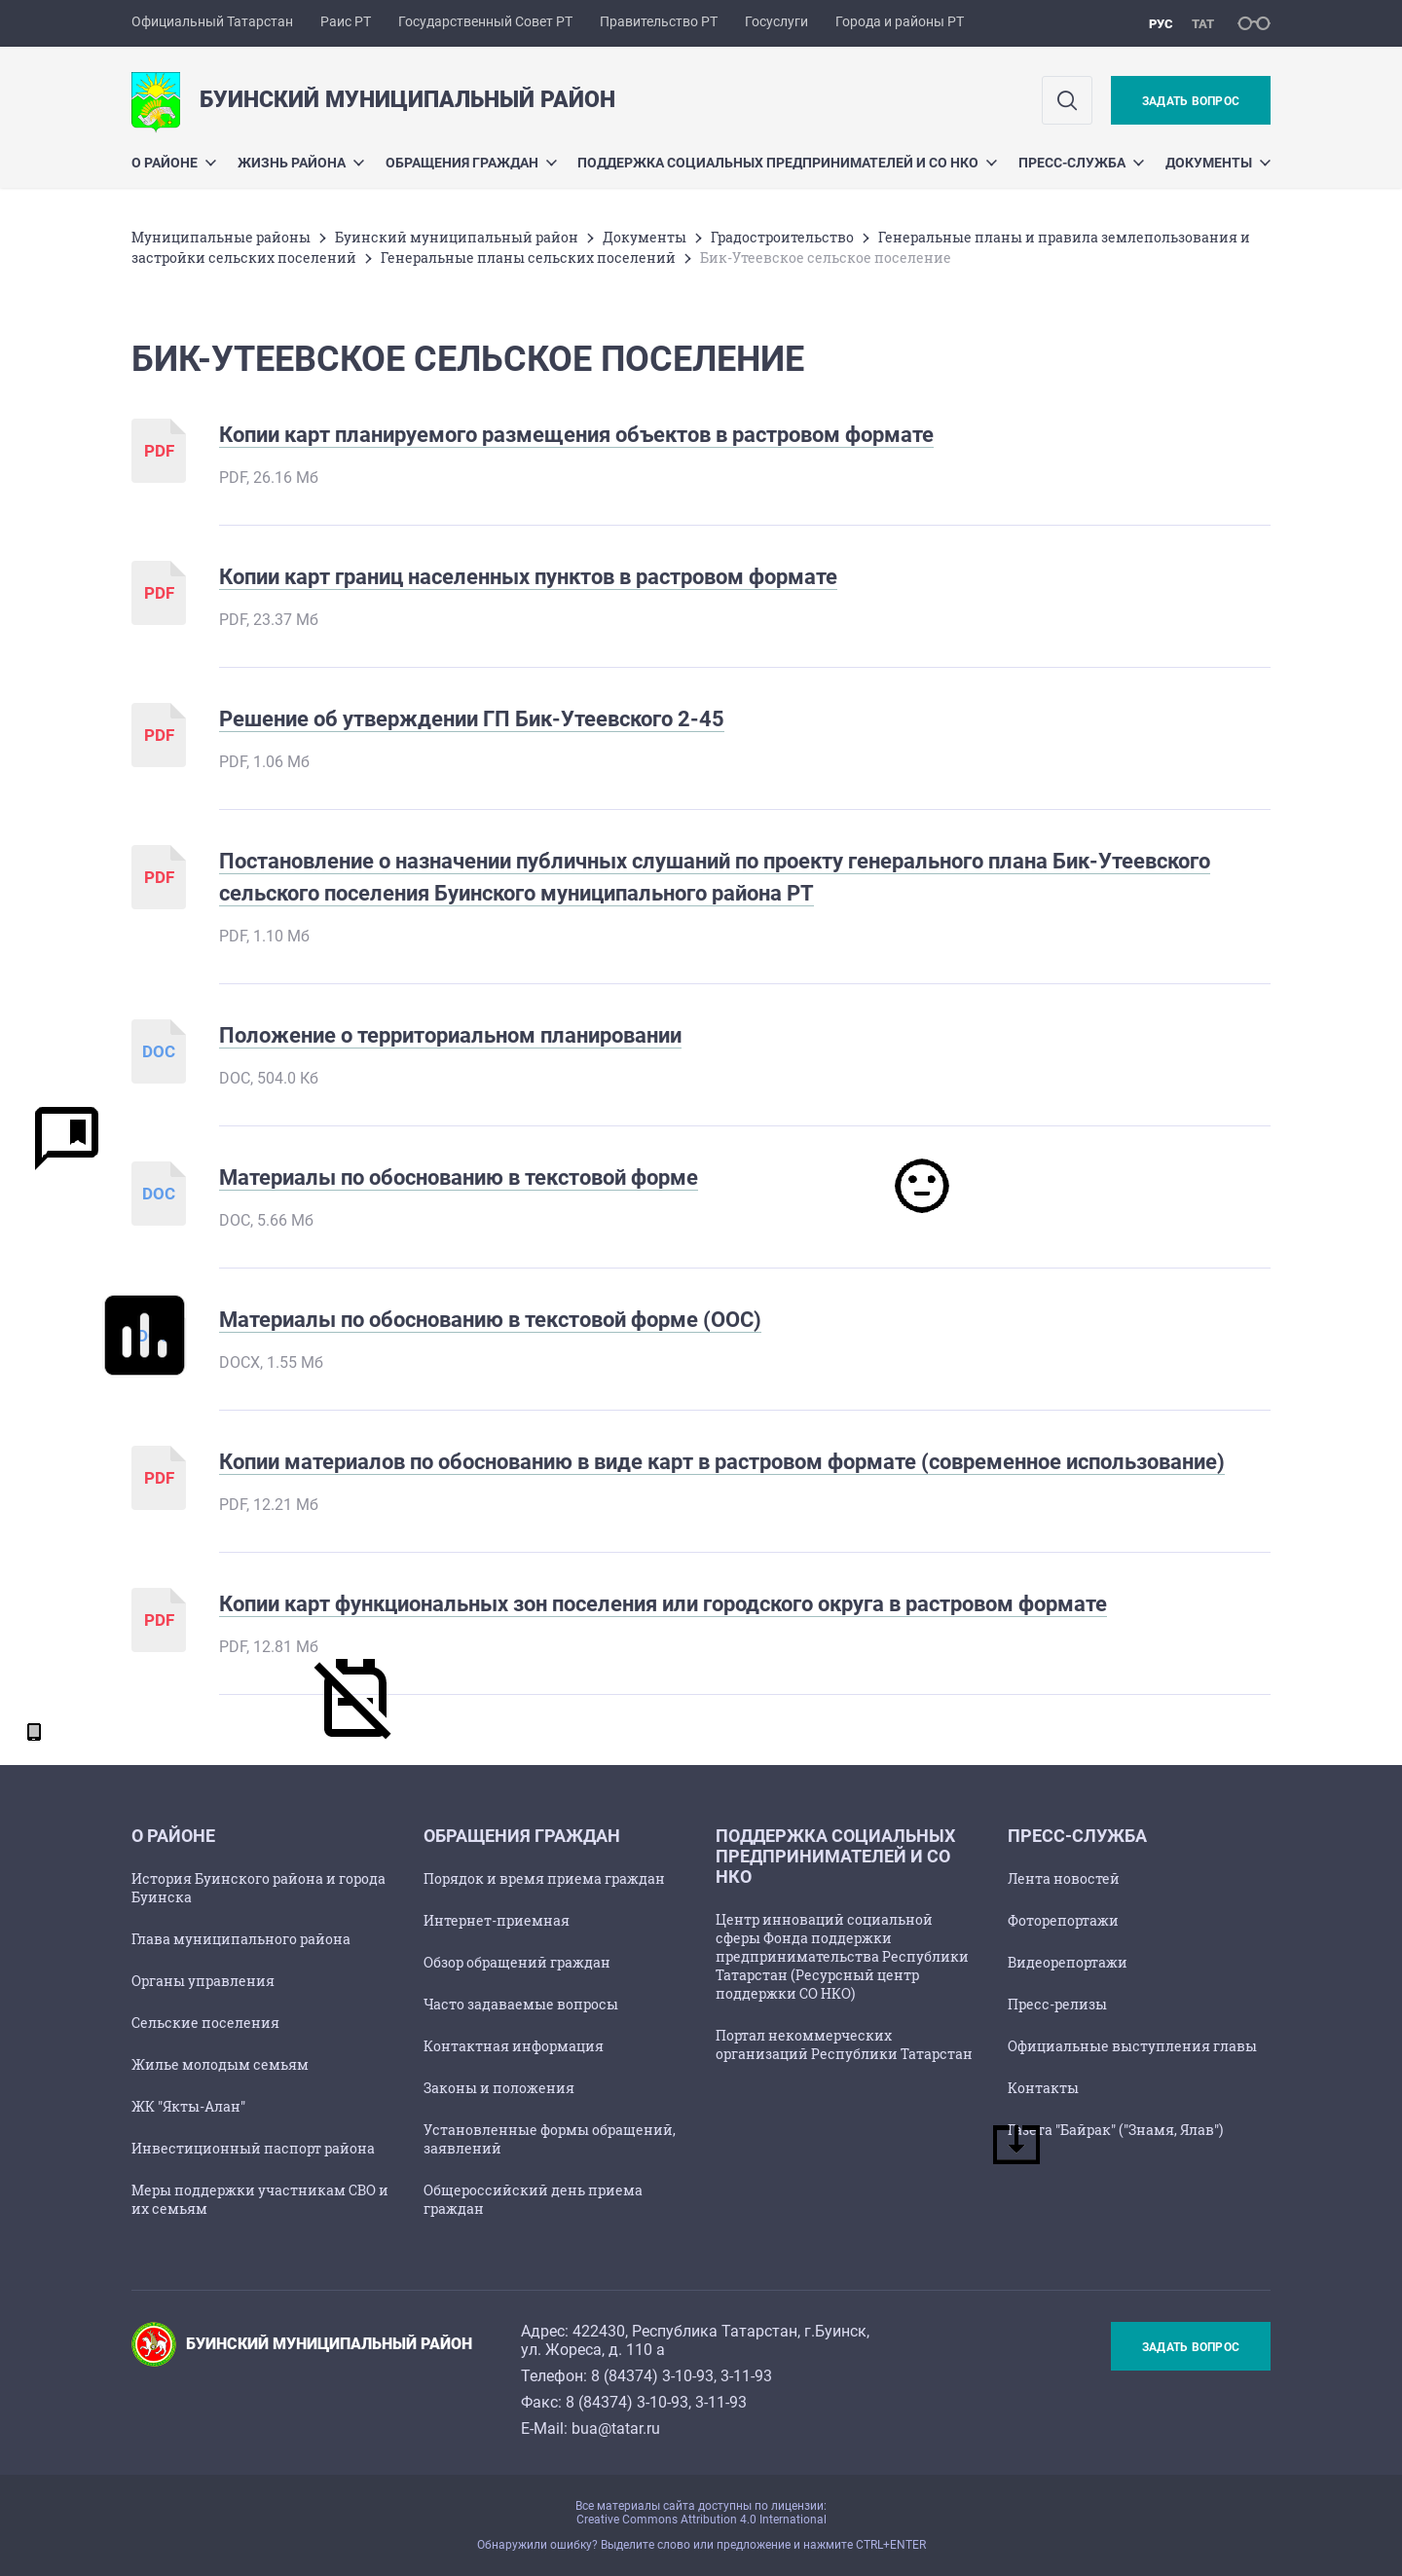 Image resolution: width=1402 pixels, height=2576 pixels. I want to click on download or install a system update, so click(1016, 2145).